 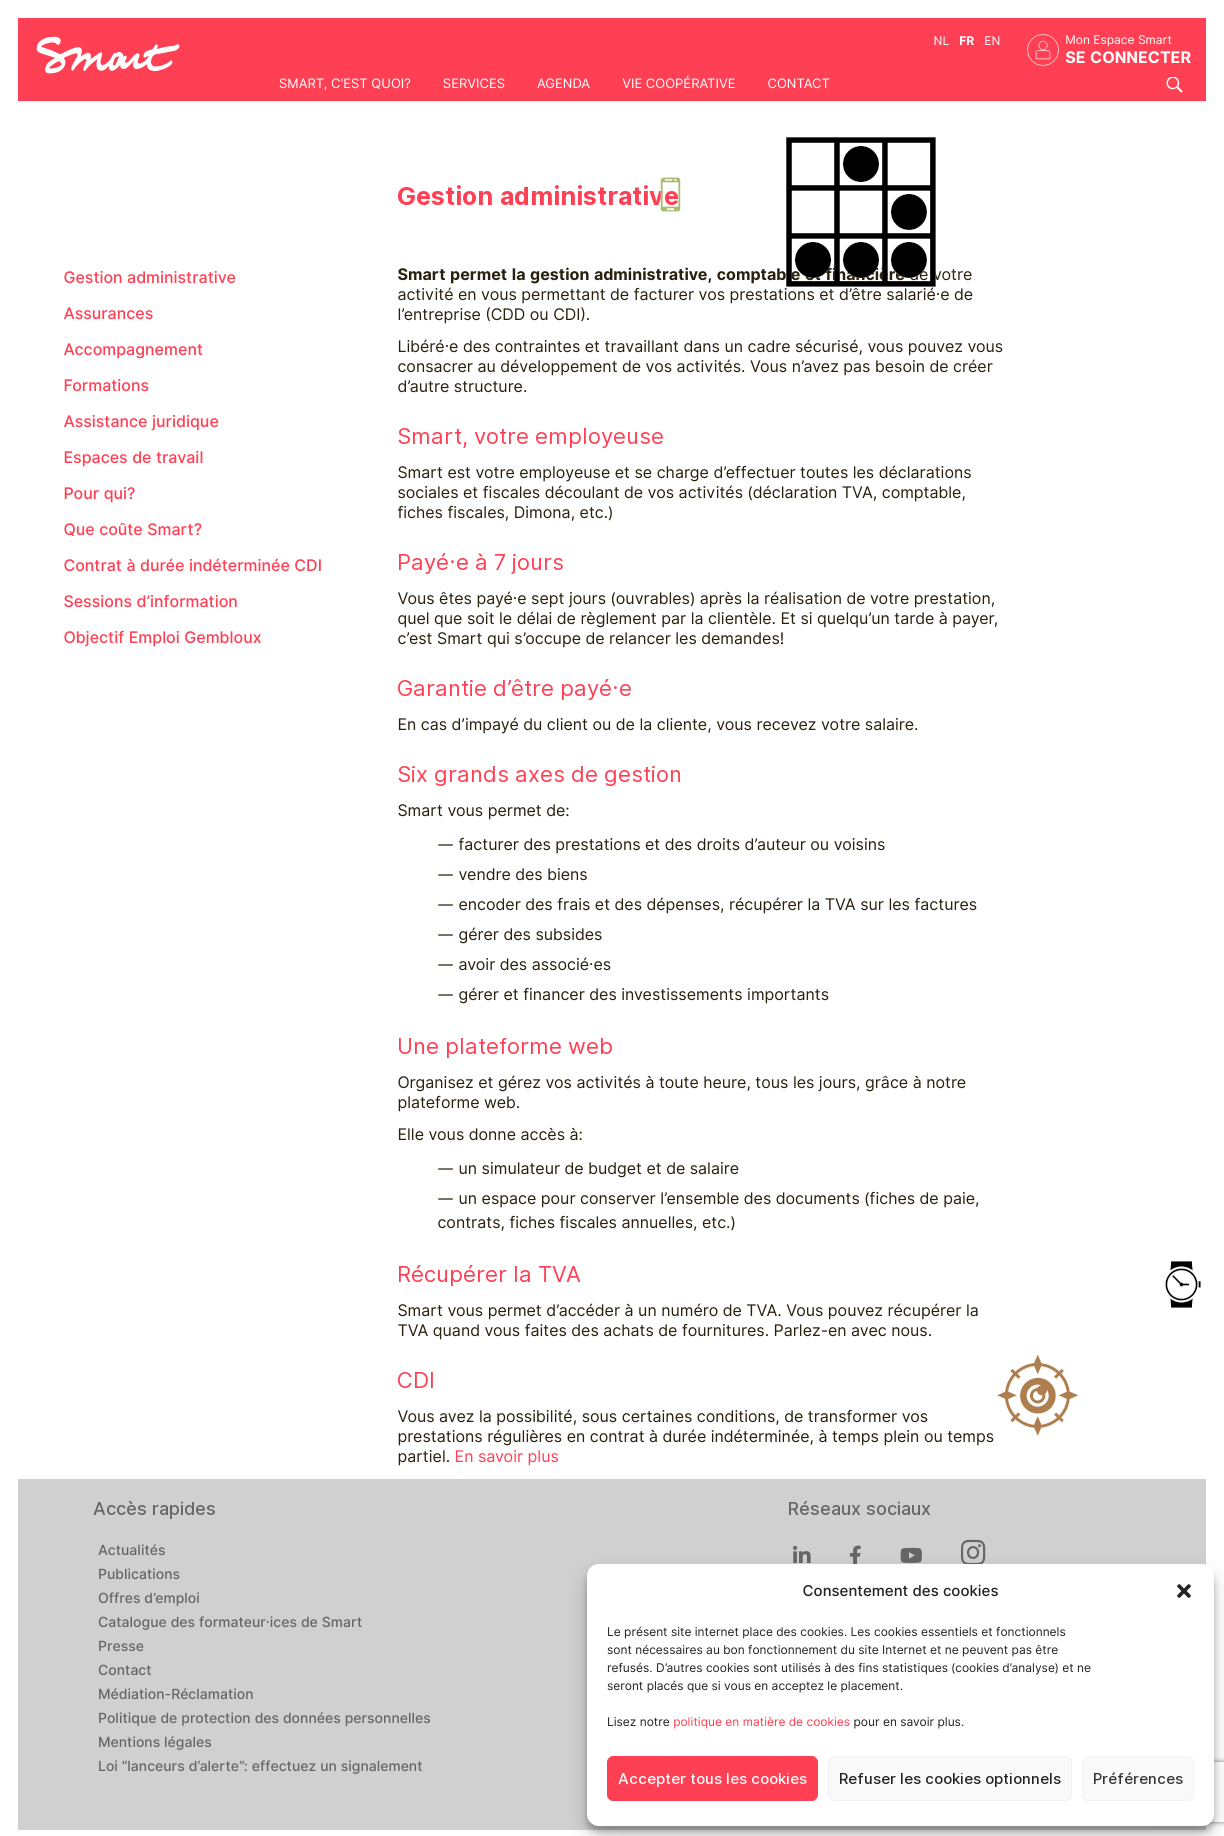 What do you see at coordinates (861, 212) in the screenshot?
I see `conway's game of life glider pattern` at bounding box center [861, 212].